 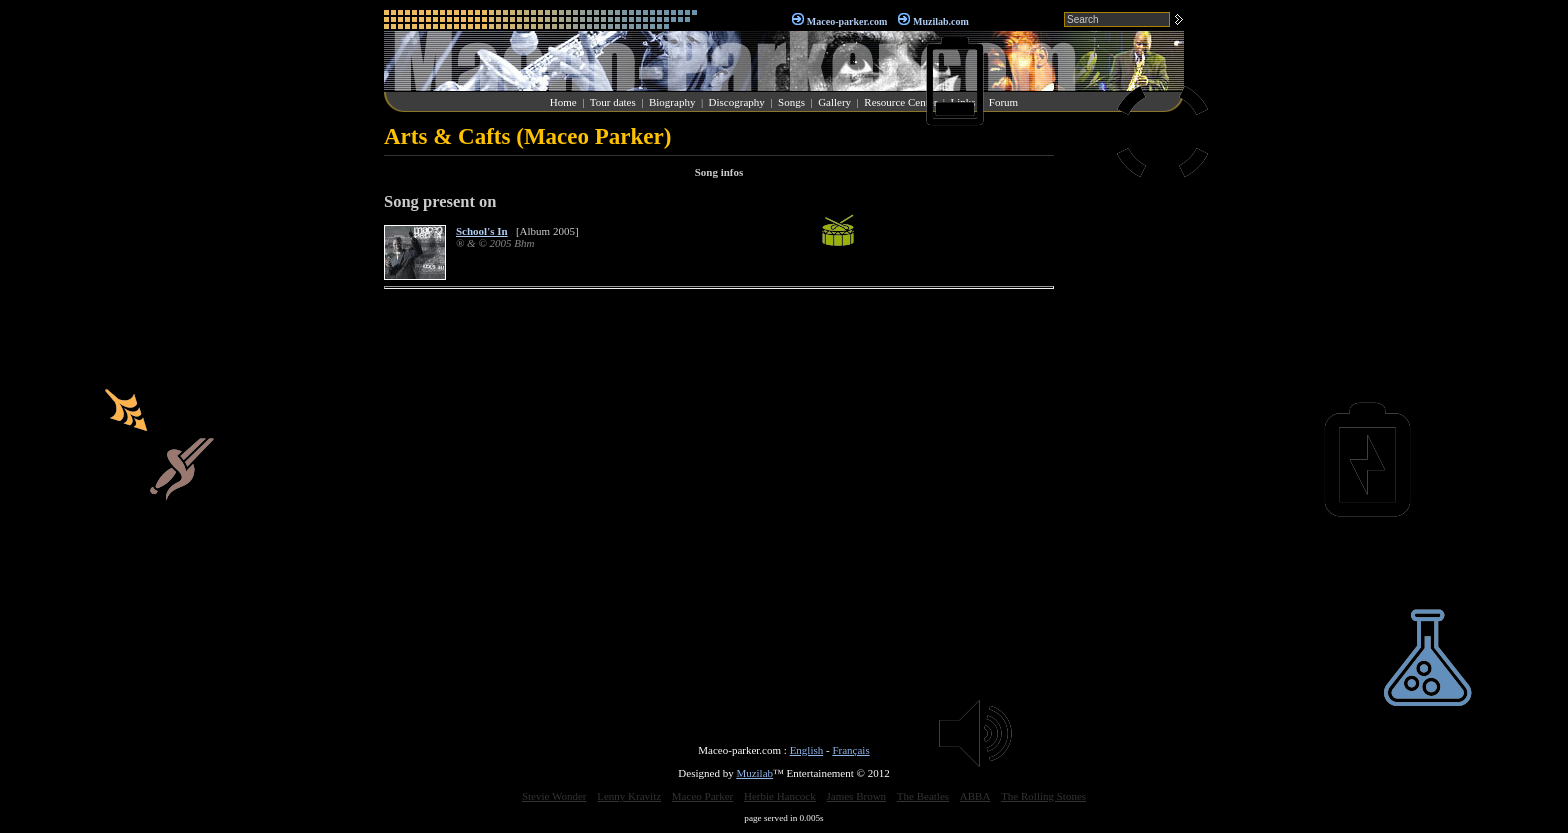 I want to click on view battery status or power level, so click(x=1367, y=459).